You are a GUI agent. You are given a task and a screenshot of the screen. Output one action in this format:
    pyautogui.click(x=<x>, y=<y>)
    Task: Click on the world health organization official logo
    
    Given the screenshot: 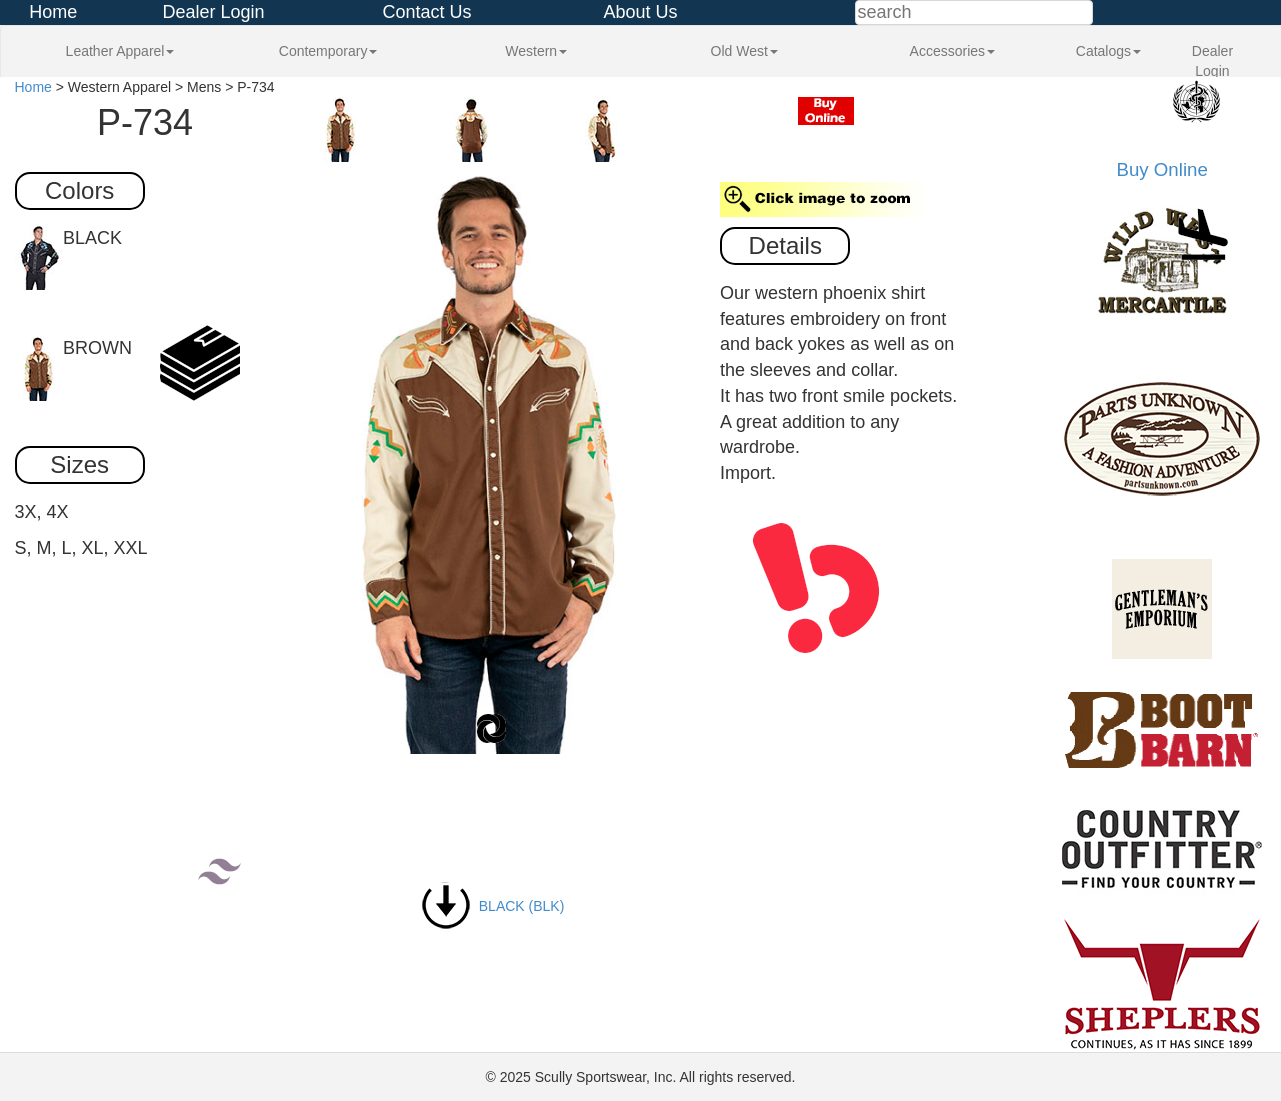 What is the action you would take?
    pyautogui.click(x=1196, y=101)
    